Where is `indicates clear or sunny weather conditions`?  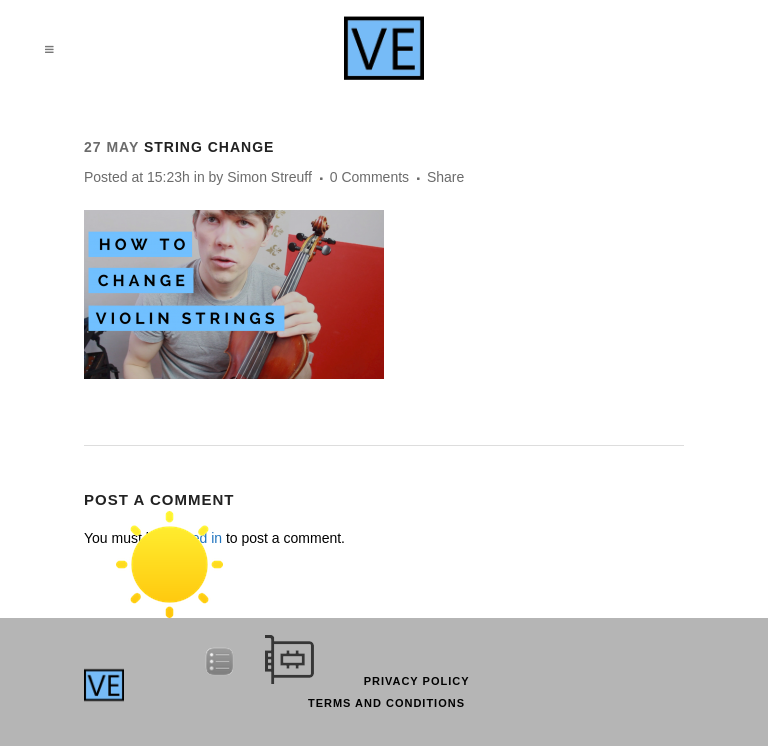
indicates clear or sunny weather conditions is located at coordinates (169, 564).